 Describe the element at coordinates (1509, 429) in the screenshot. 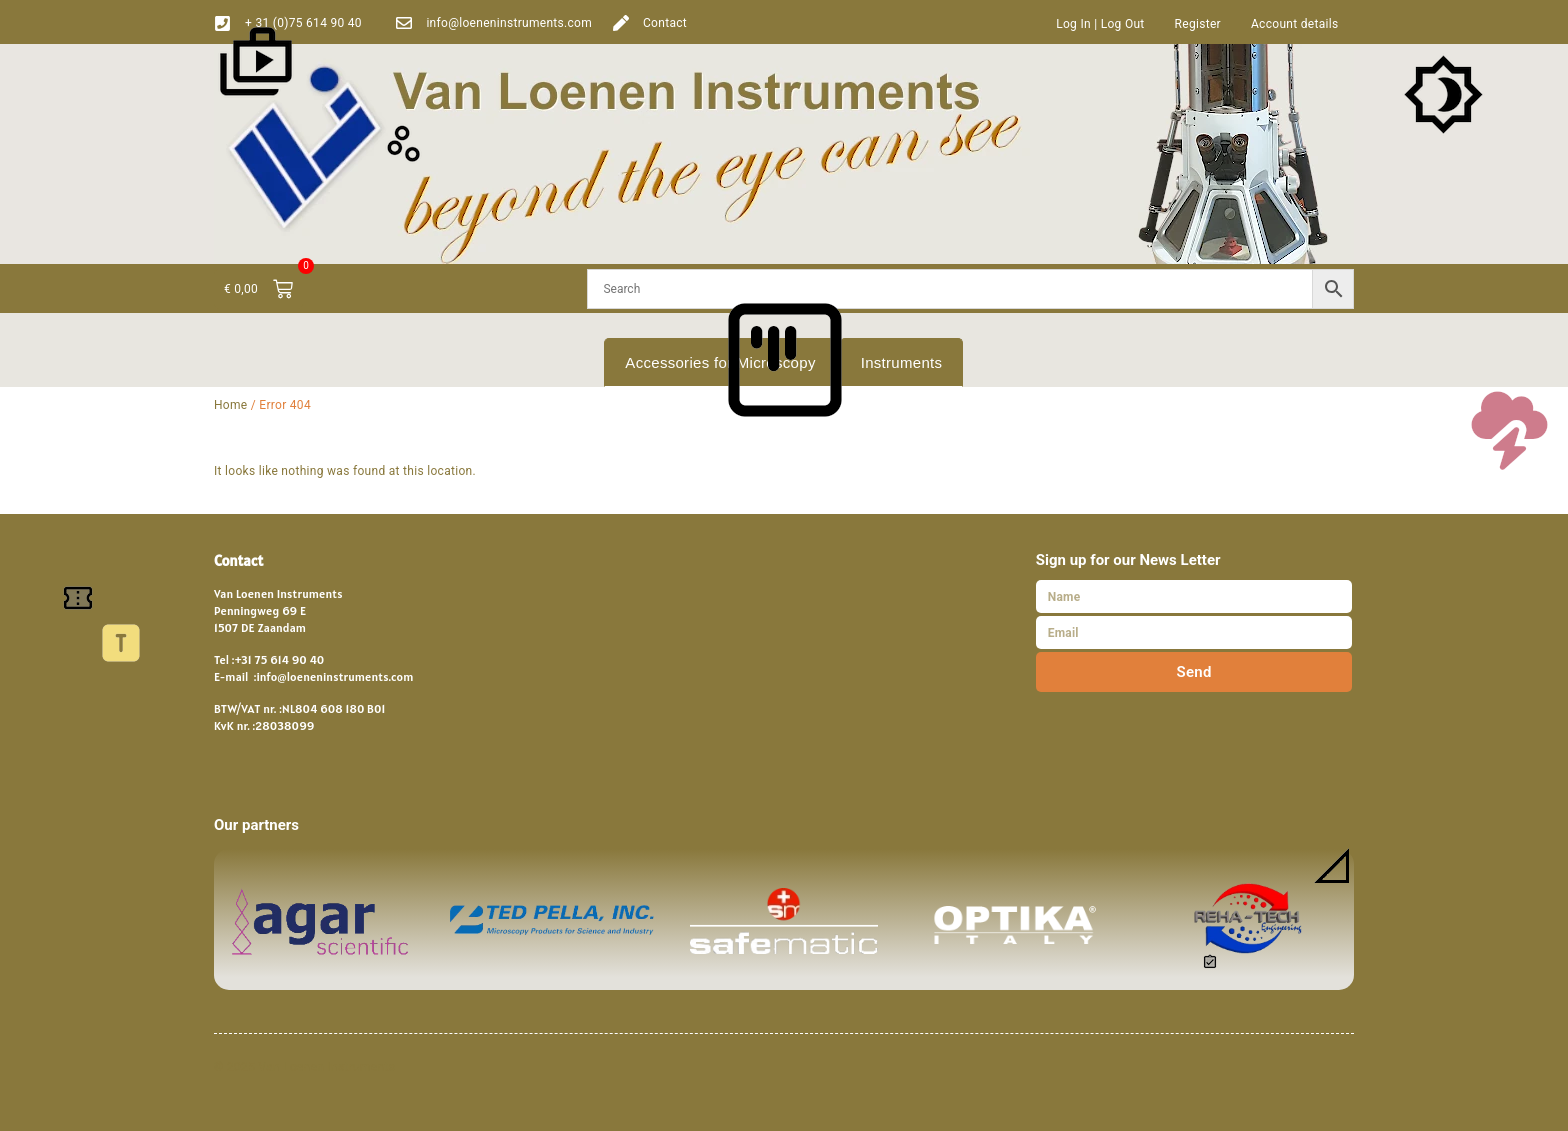

I see `indicates thunderstorm weather conditions` at that location.